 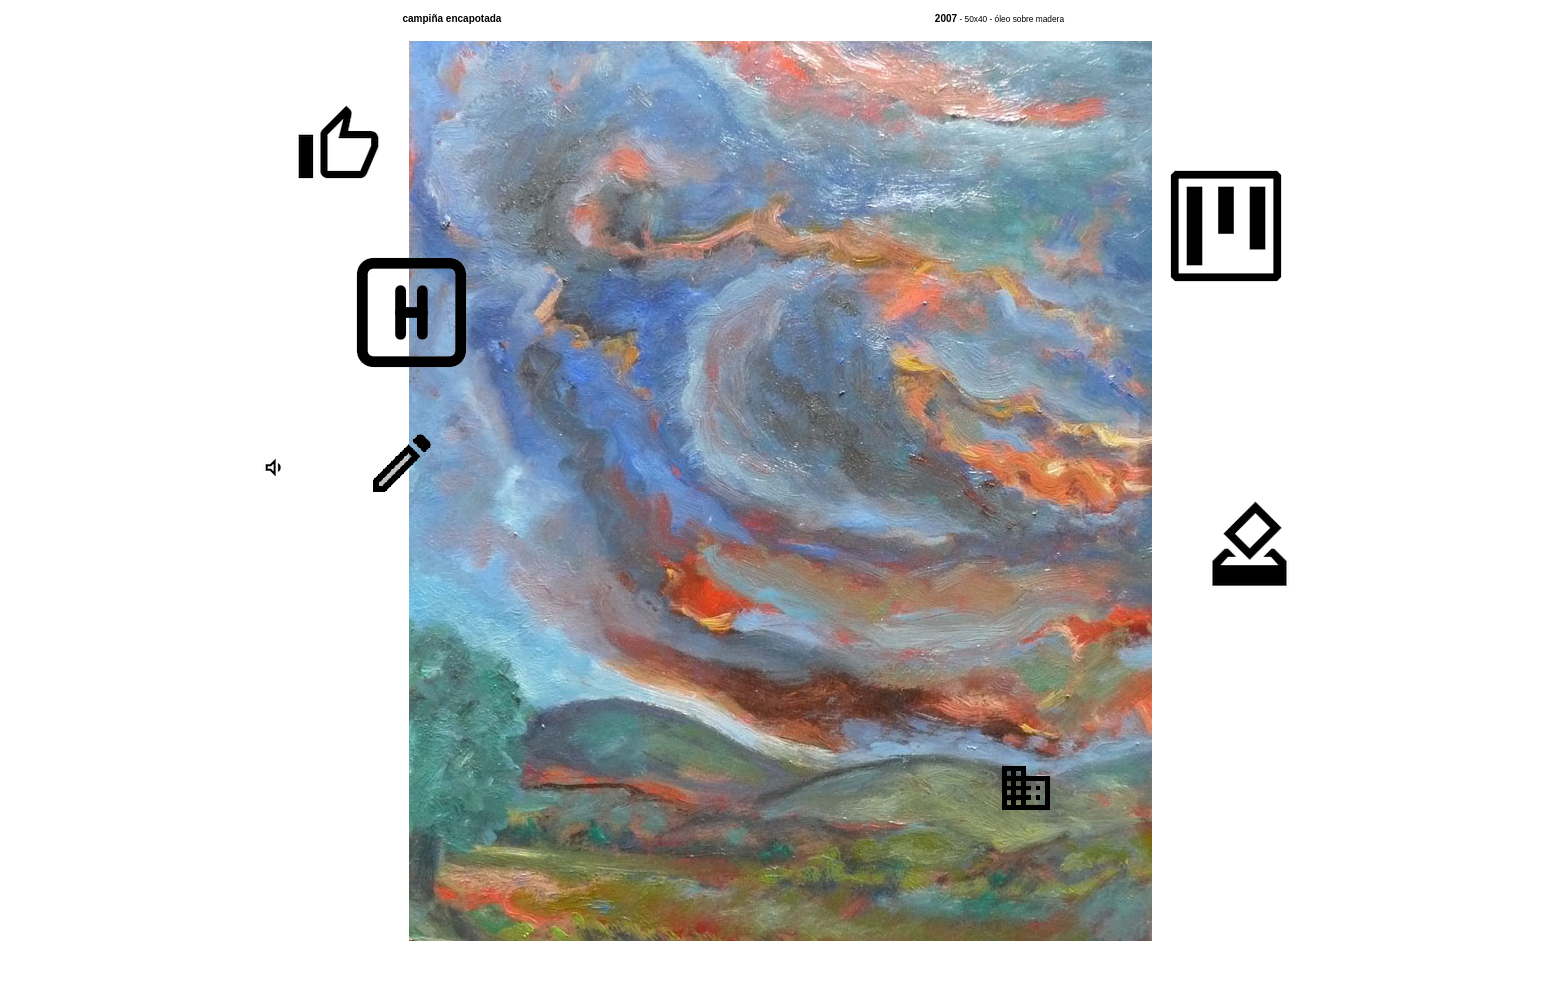 I want to click on cast your vote or submit a ballot, so click(x=1249, y=544).